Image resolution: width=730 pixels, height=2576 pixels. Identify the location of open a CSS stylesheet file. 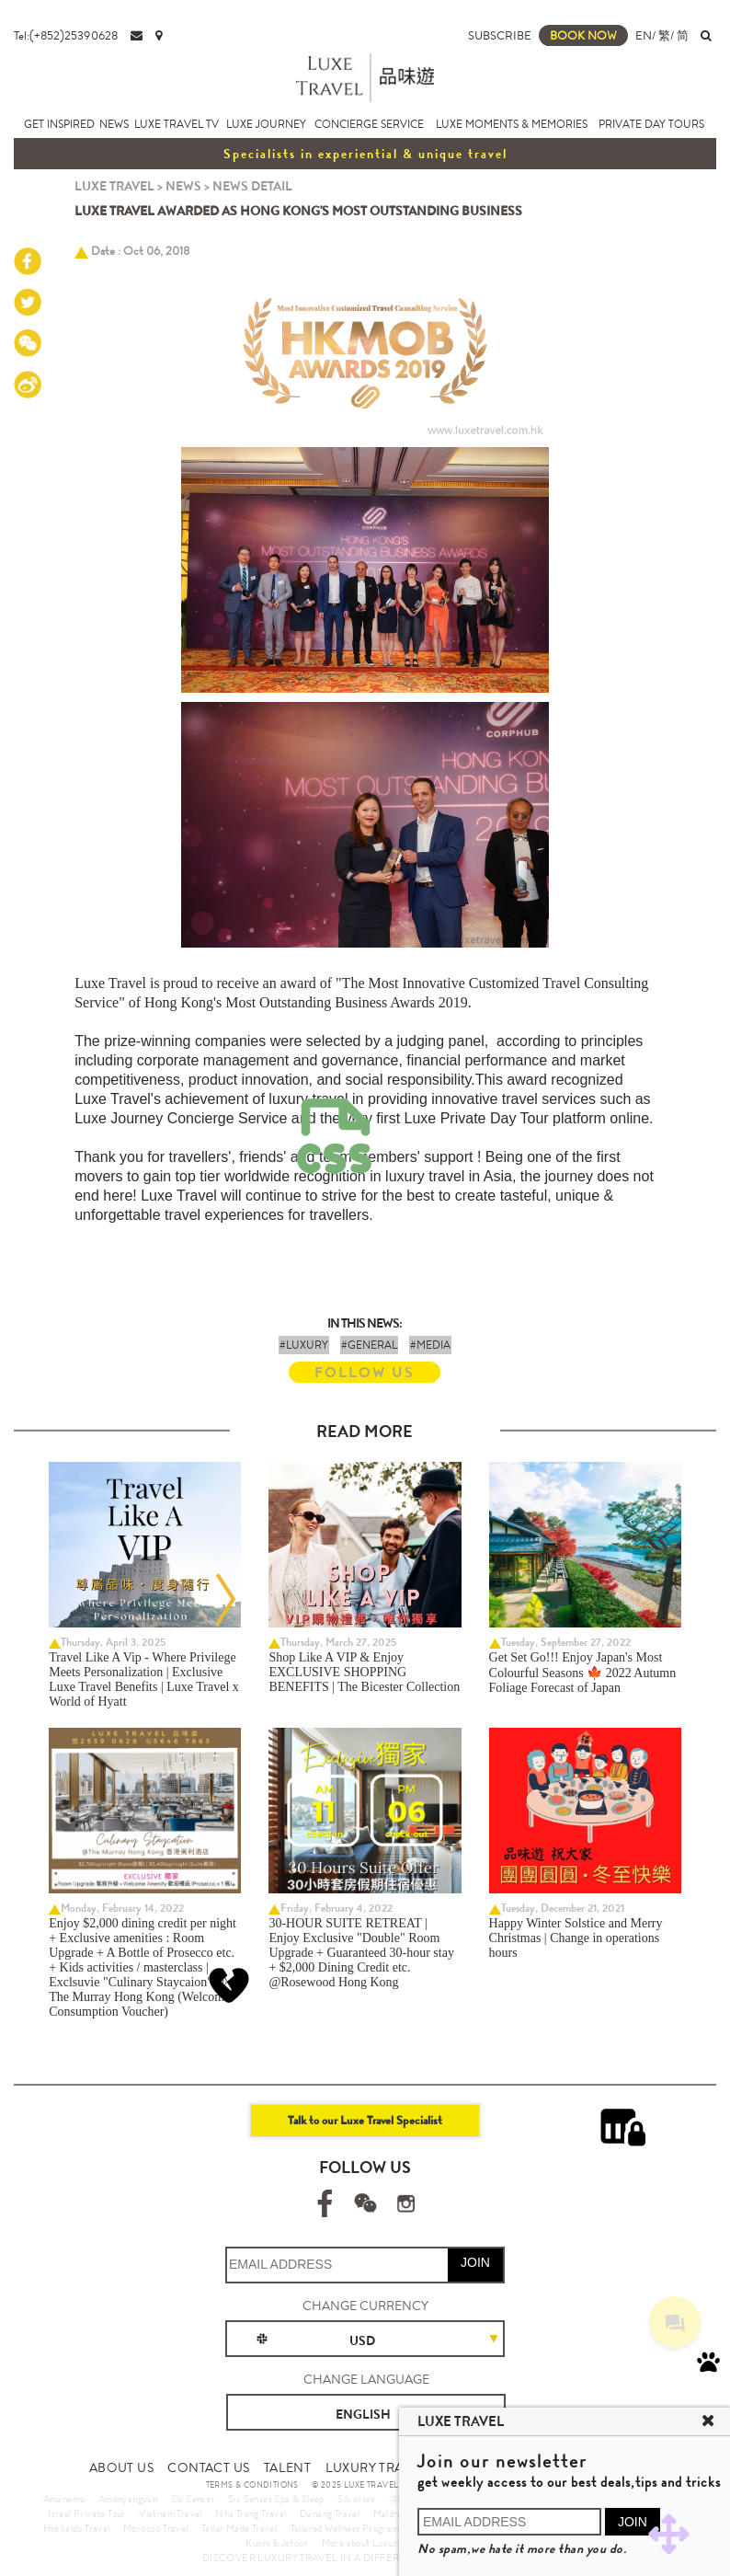
(336, 1139).